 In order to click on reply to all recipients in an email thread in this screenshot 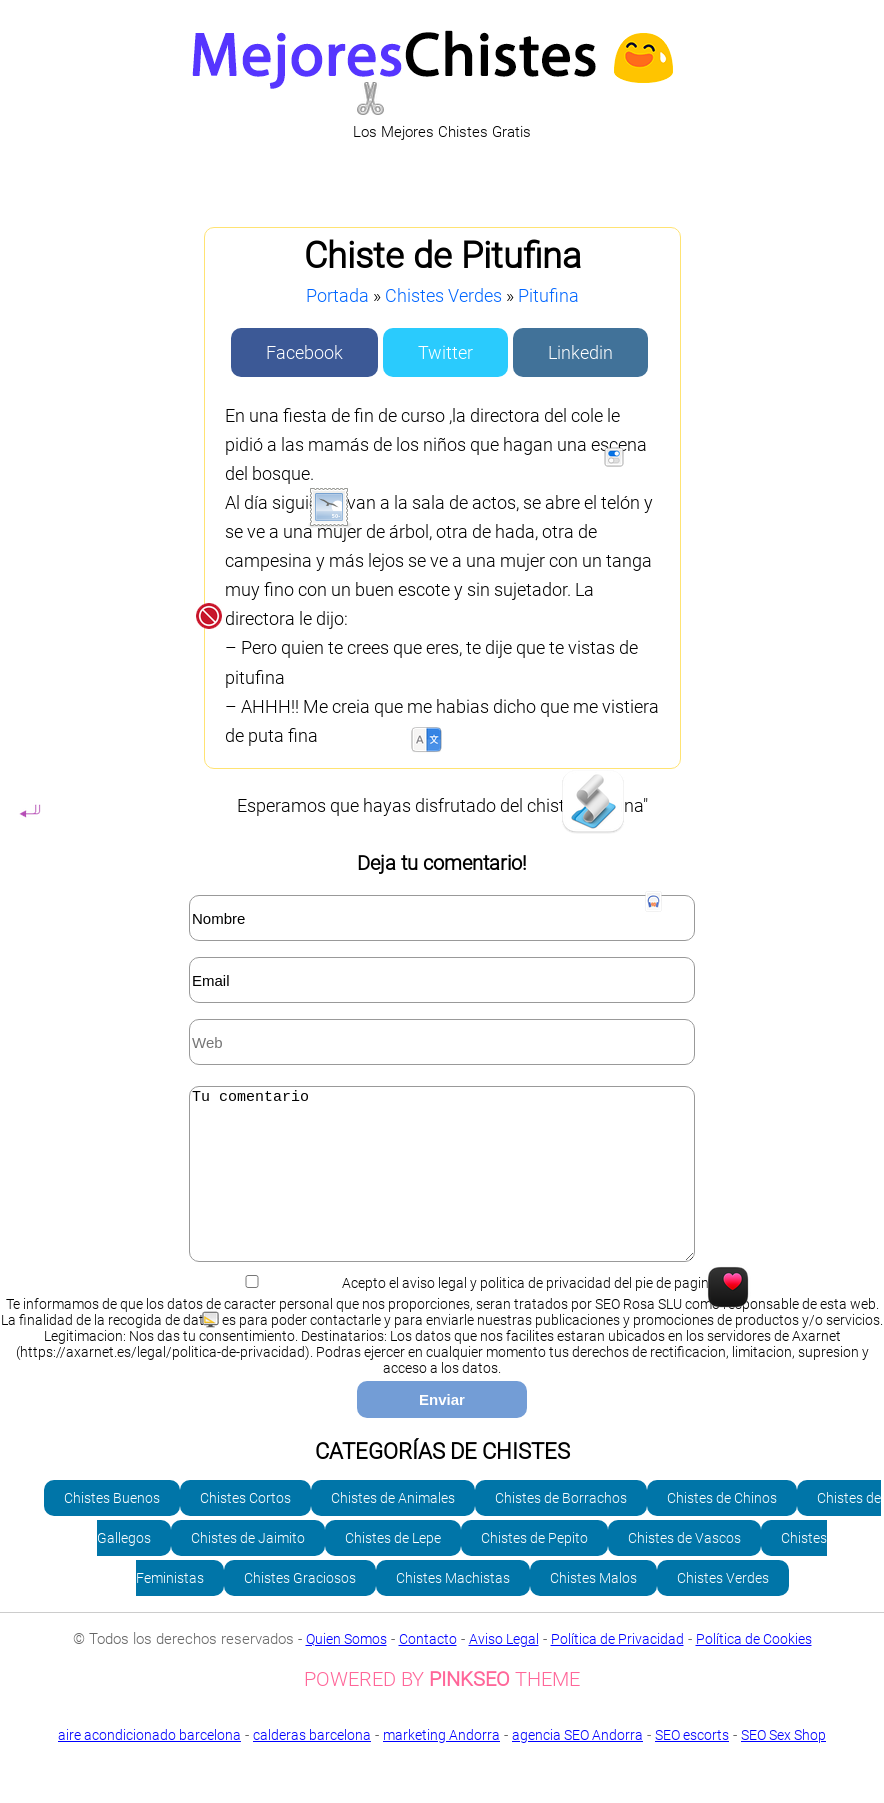, I will do `click(29, 809)`.